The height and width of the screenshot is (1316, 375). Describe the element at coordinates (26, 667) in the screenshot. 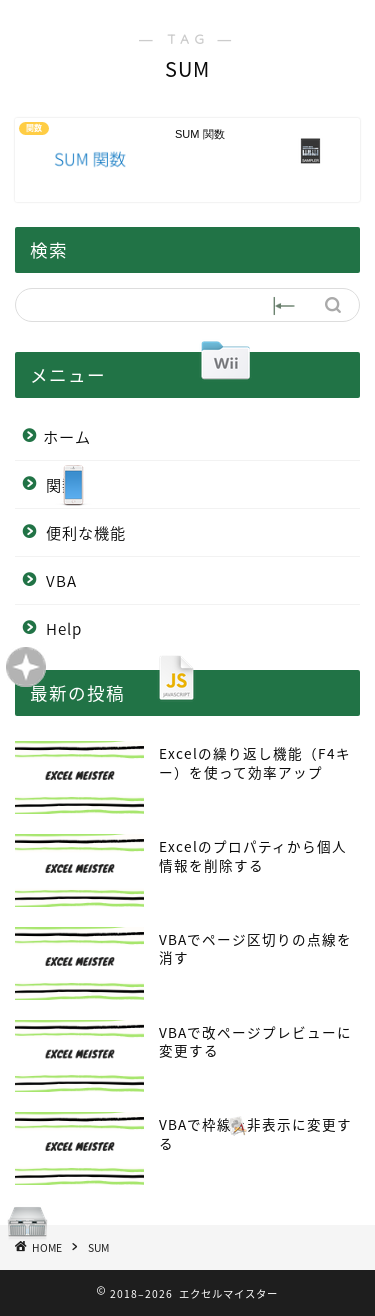

I see `remove trusted status from a bluetooth device` at that location.